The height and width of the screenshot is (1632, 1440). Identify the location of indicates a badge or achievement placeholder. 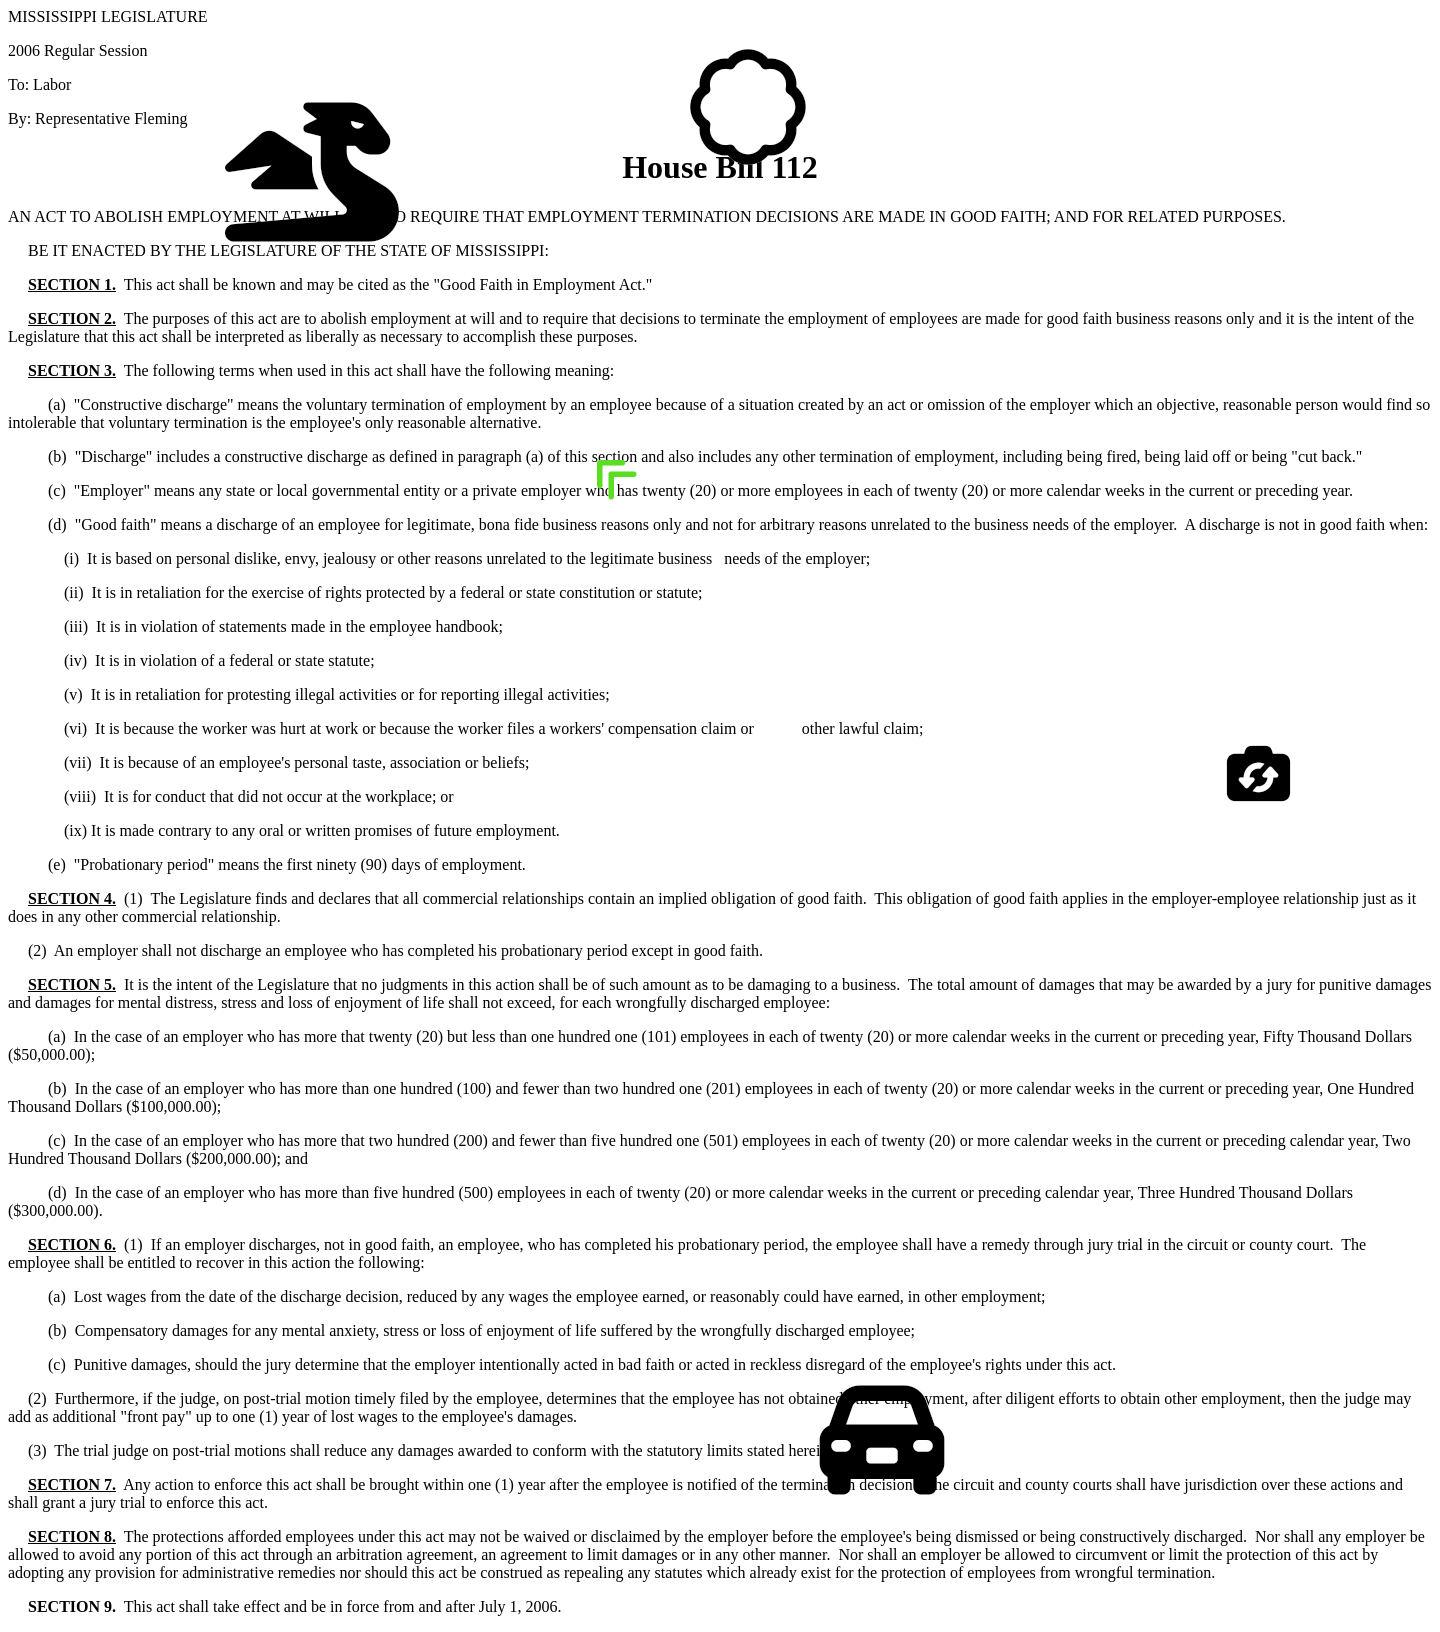
(748, 107).